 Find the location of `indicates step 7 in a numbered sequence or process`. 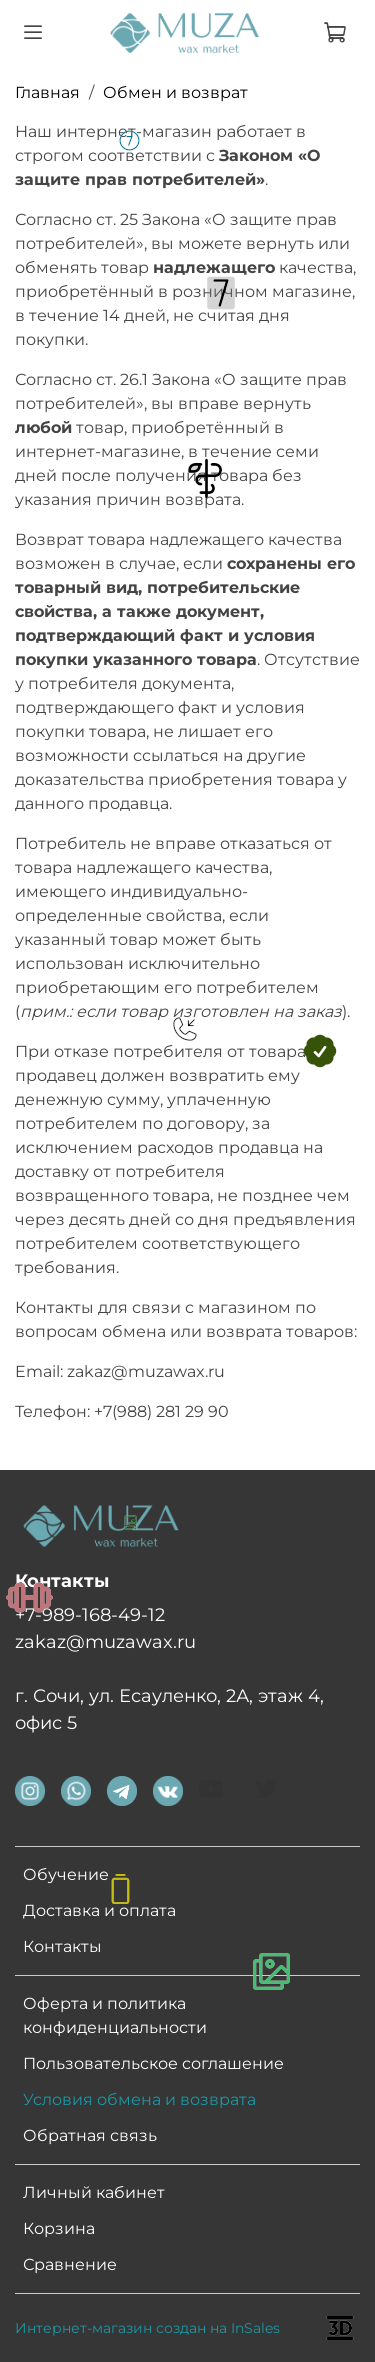

indicates step 7 in a numbered sequence or process is located at coordinates (129, 140).